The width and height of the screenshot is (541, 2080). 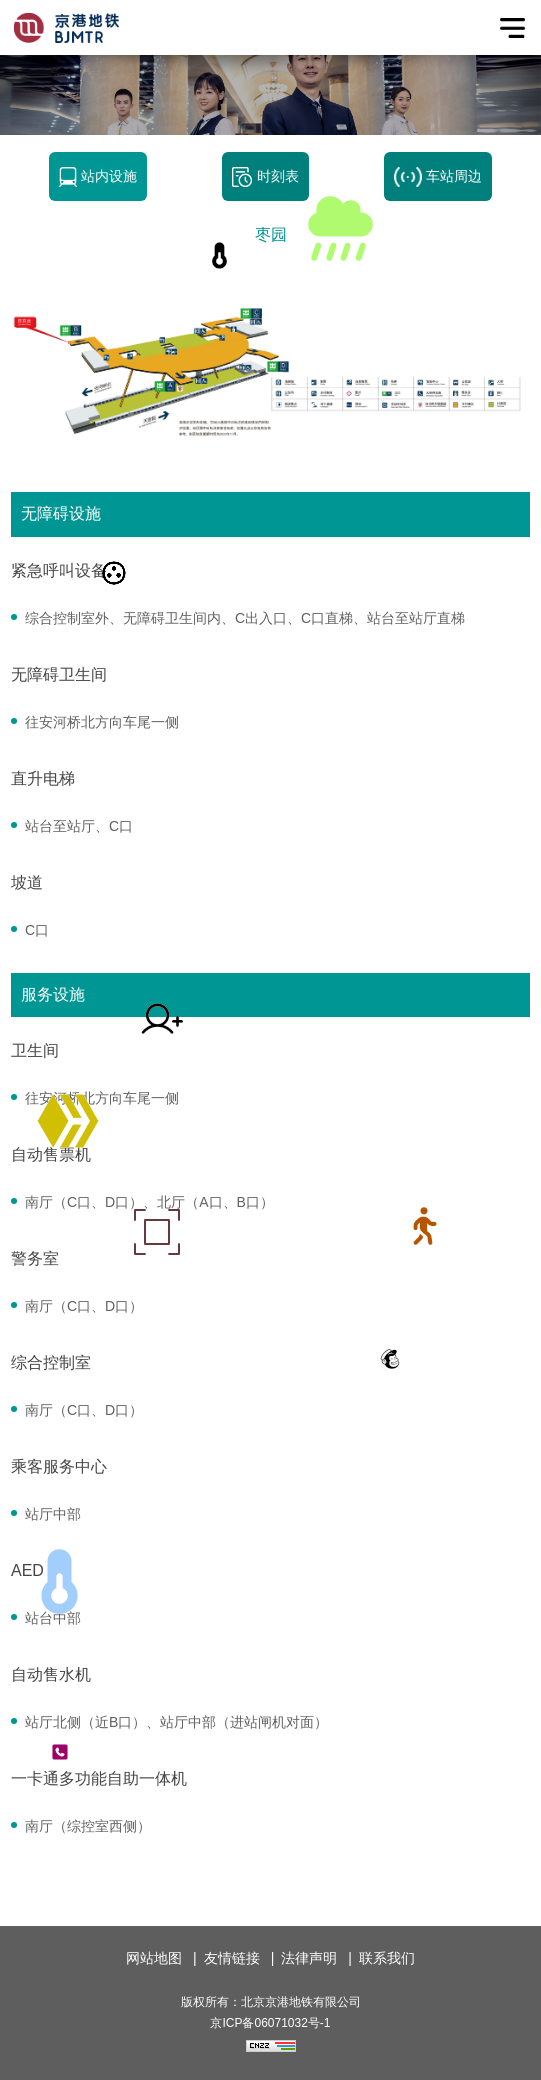 What do you see at coordinates (60, 1752) in the screenshot?
I see `tap to make a phone call` at bounding box center [60, 1752].